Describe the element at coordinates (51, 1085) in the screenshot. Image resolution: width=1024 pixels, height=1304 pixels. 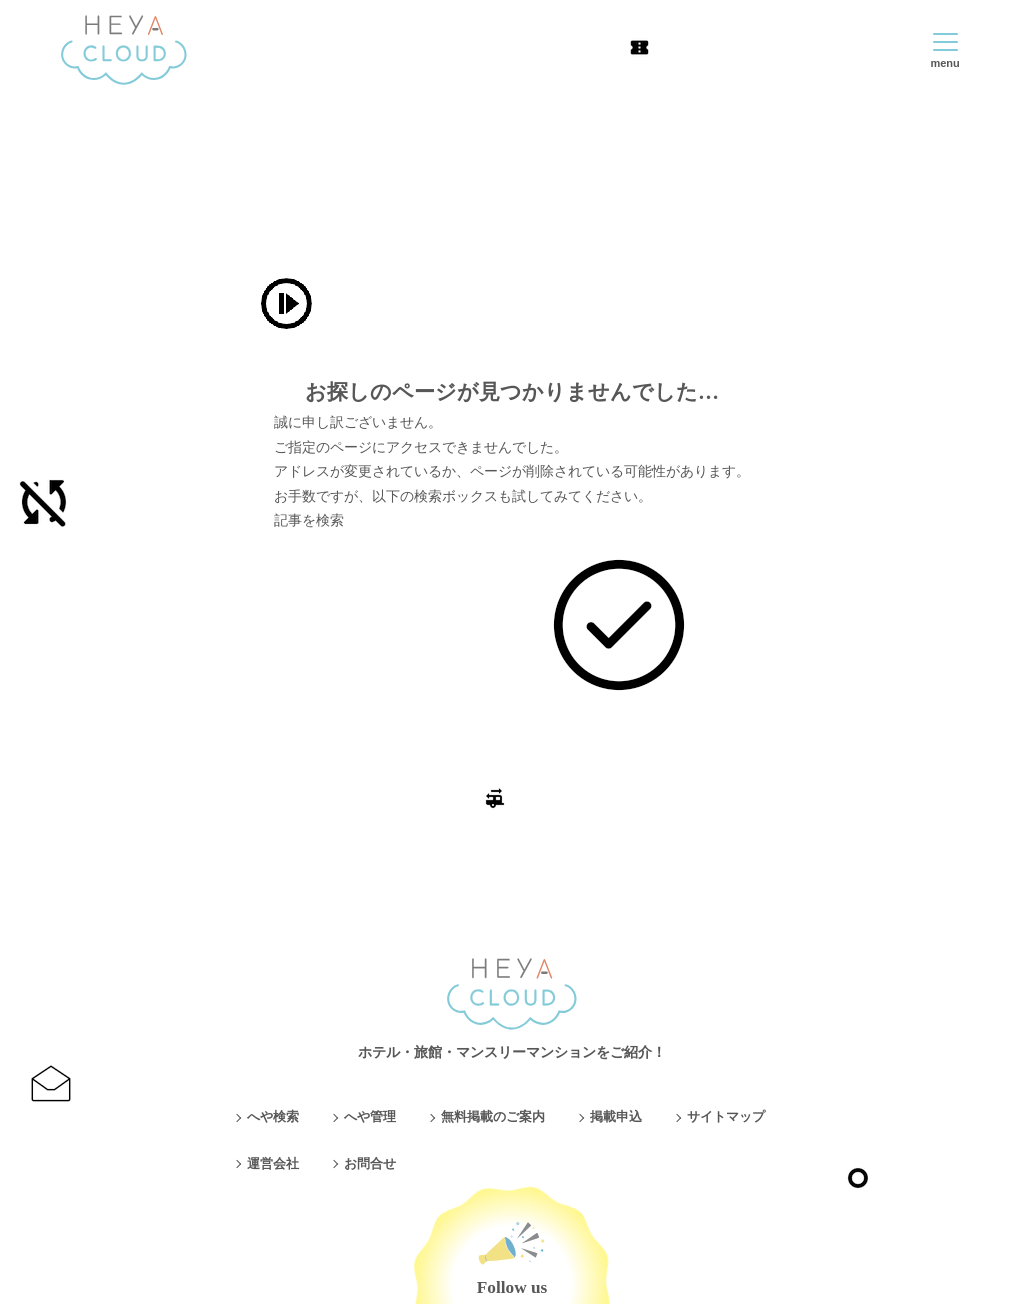
I see `view opened mail or messages` at that location.